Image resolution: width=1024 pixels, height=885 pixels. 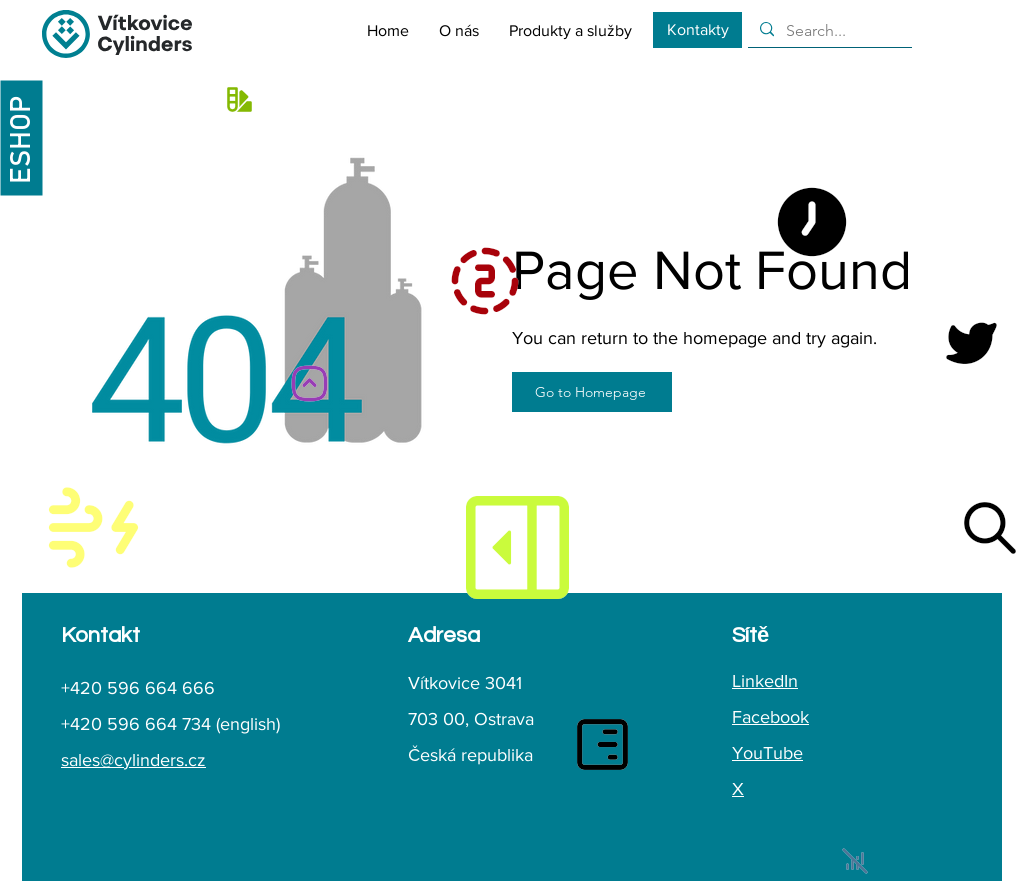 I want to click on expand content or show more options, so click(x=309, y=383).